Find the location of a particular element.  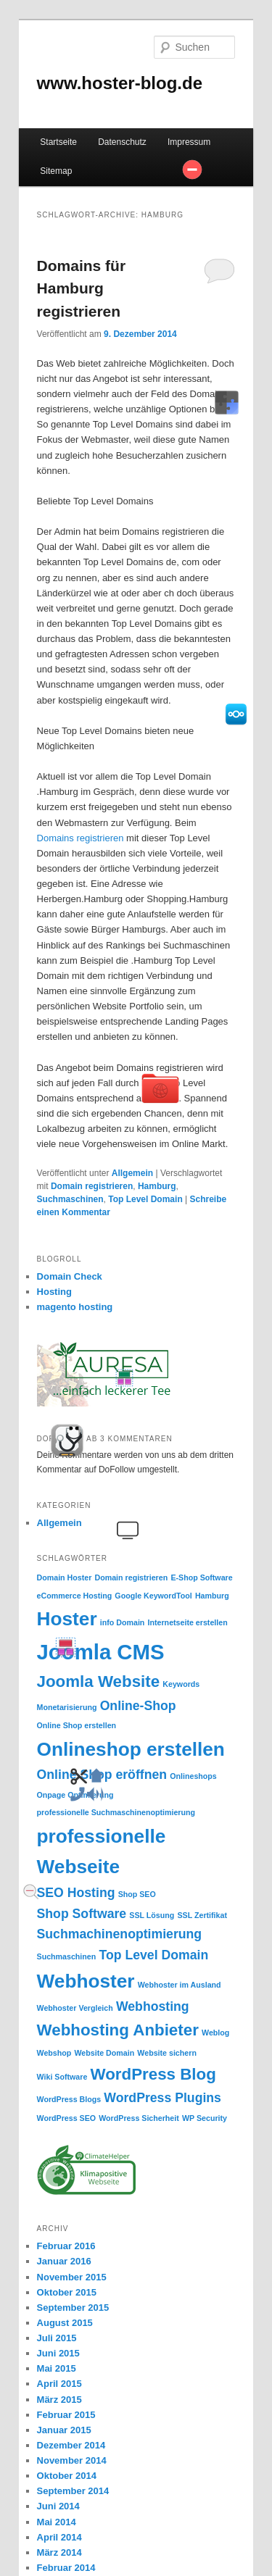

folder containing html or web files is located at coordinates (160, 1088).